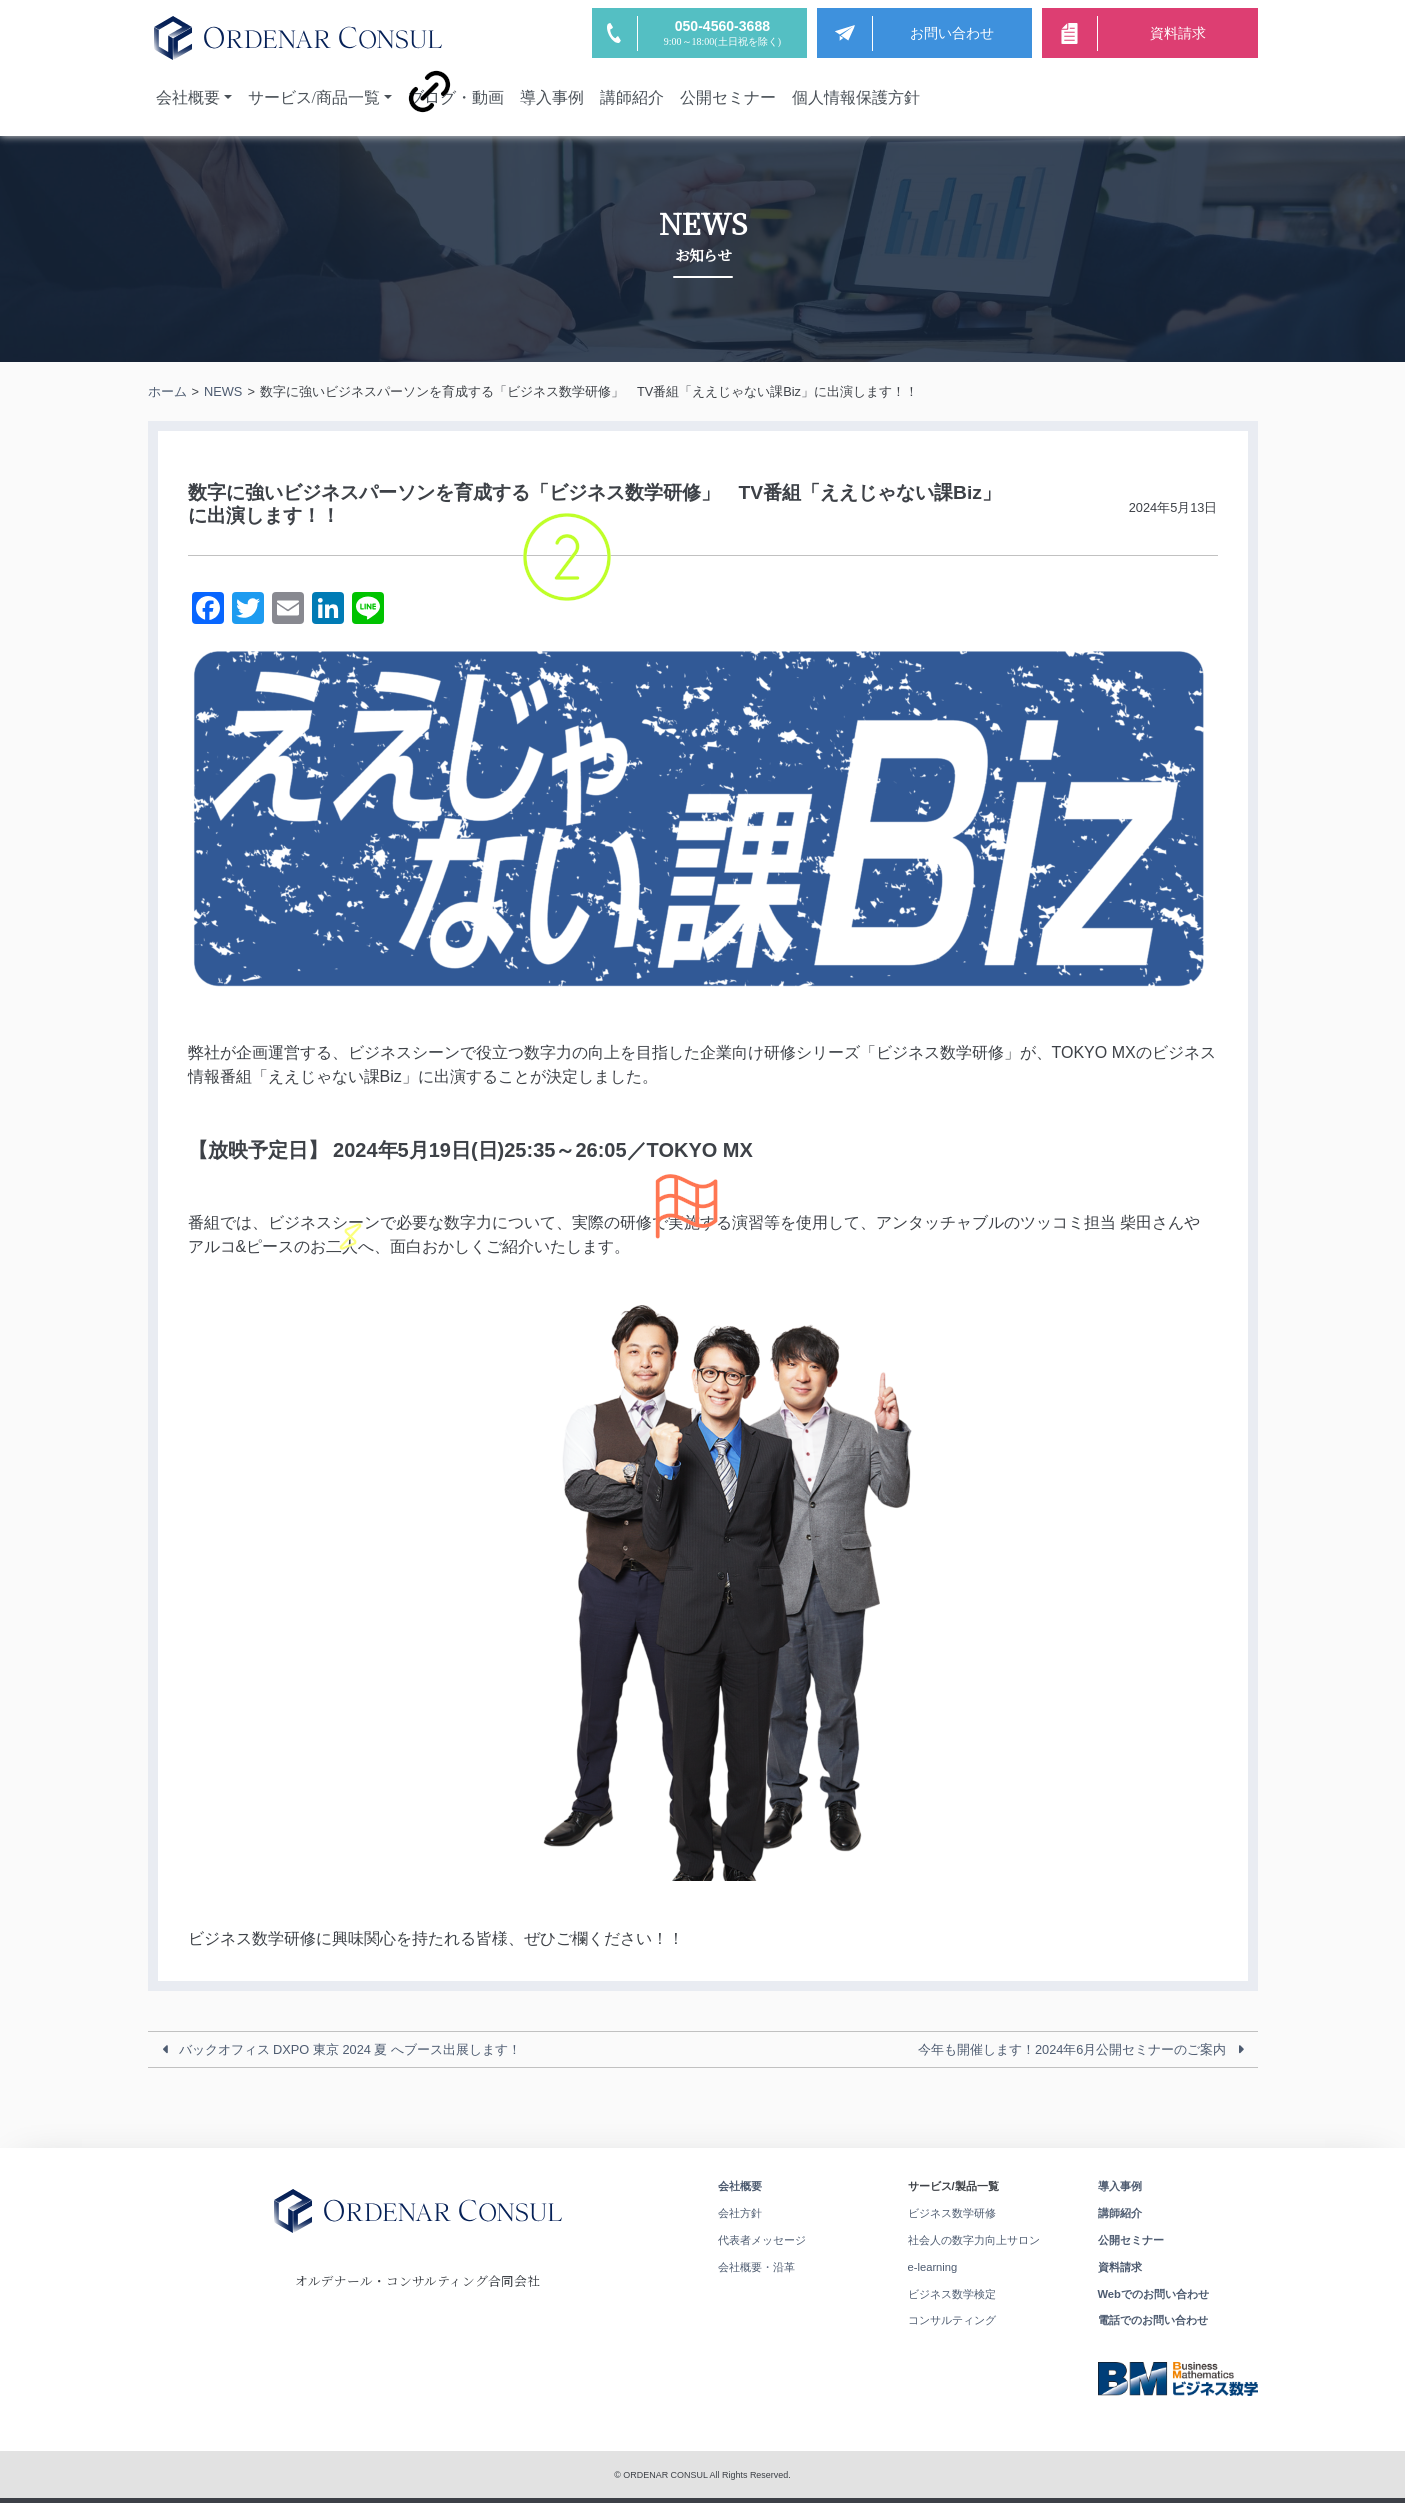 This screenshot has width=1405, height=2503. What do you see at coordinates (350, 1236) in the screenshot?
I see `access THORChain cryptocurrency services` at bounding box center [350, 1236].